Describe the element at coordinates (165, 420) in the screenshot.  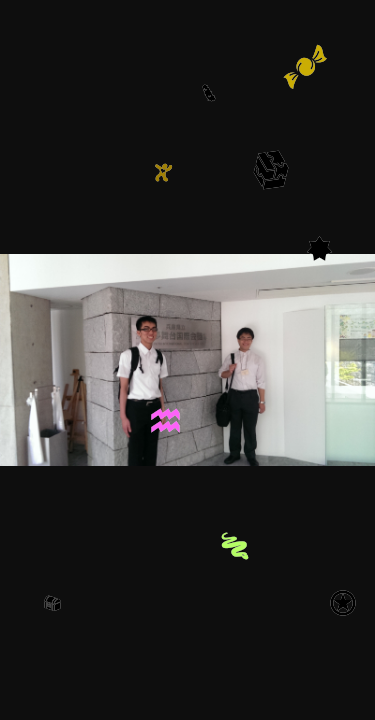
I see `aquarius zodiac sign indicator` at that location.